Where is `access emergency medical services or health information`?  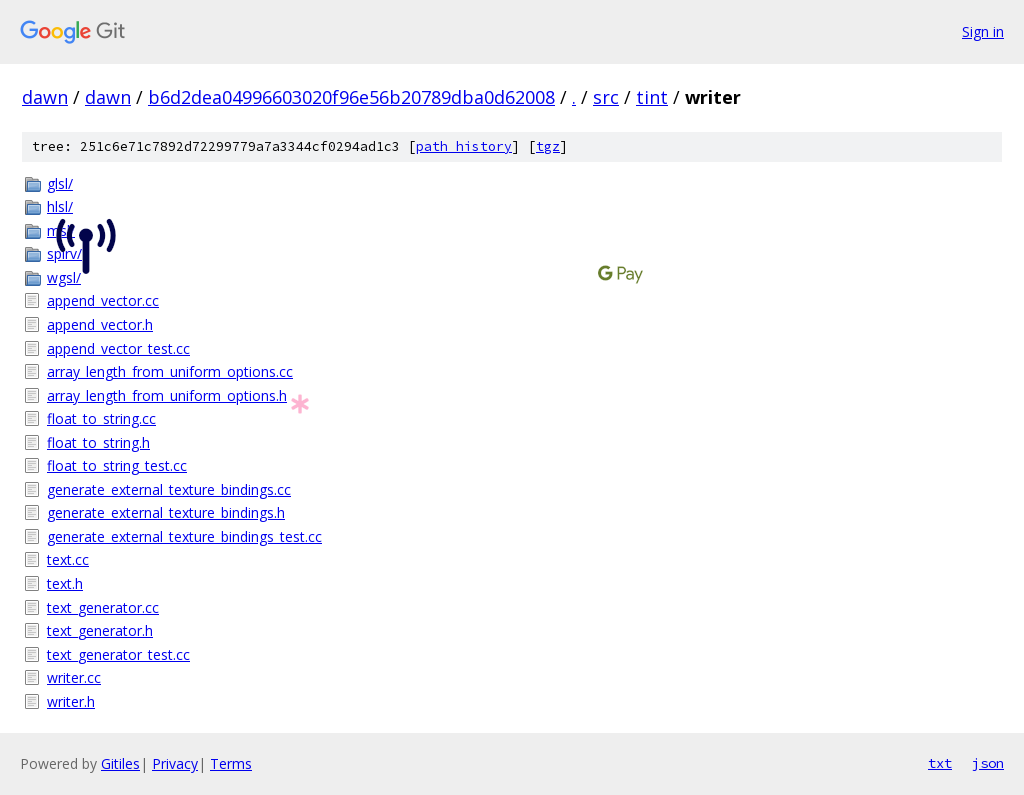
access emergency medical services or health information is located at coordinates (300, 404).